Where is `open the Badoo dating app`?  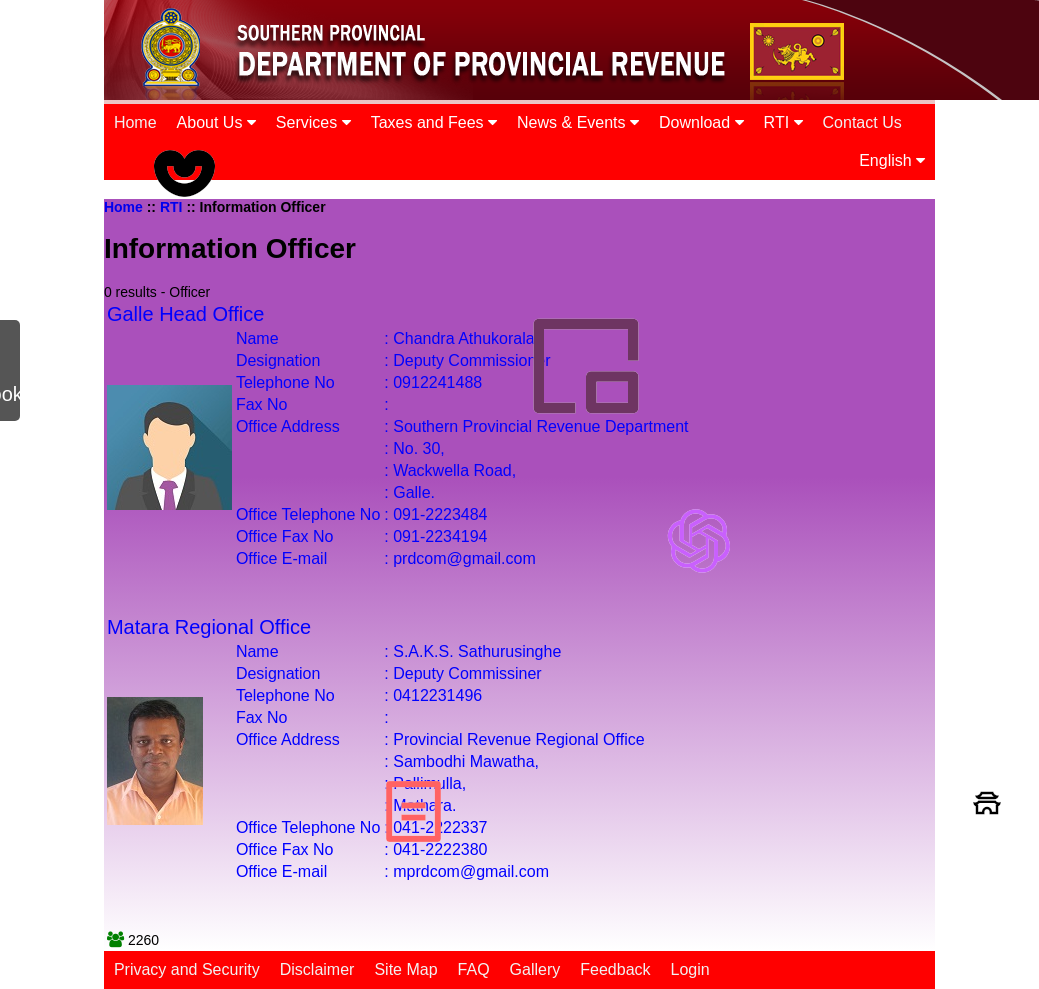 open the Badoo dating app is located at coordinates (184, 173).